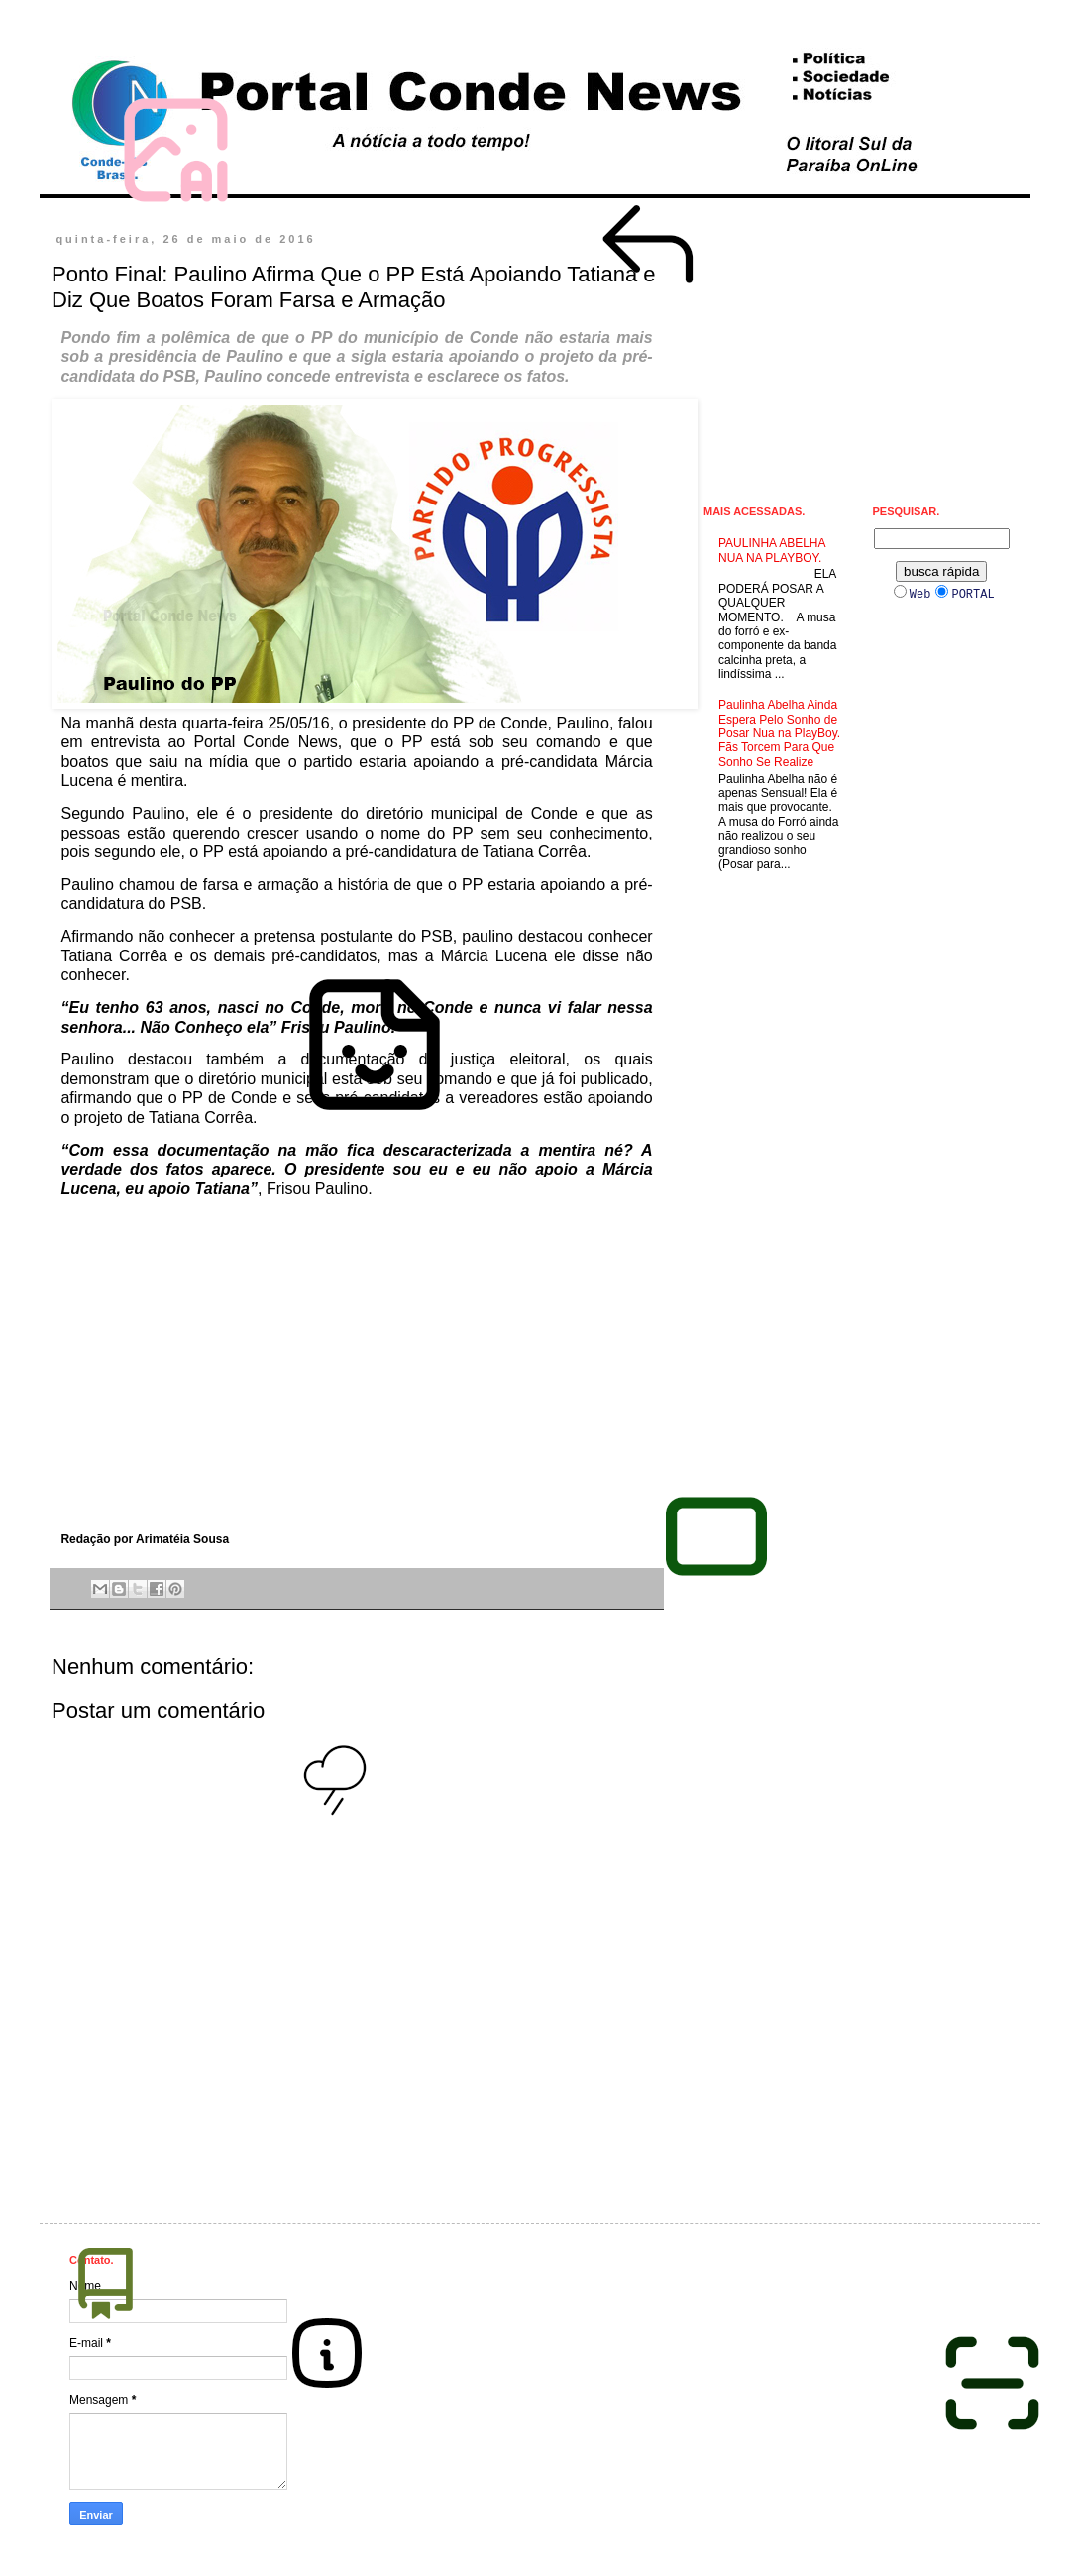  Describe the element at coordinates (175, 150) in the screenshot. I see `enhance photo with AI tools` at that location.